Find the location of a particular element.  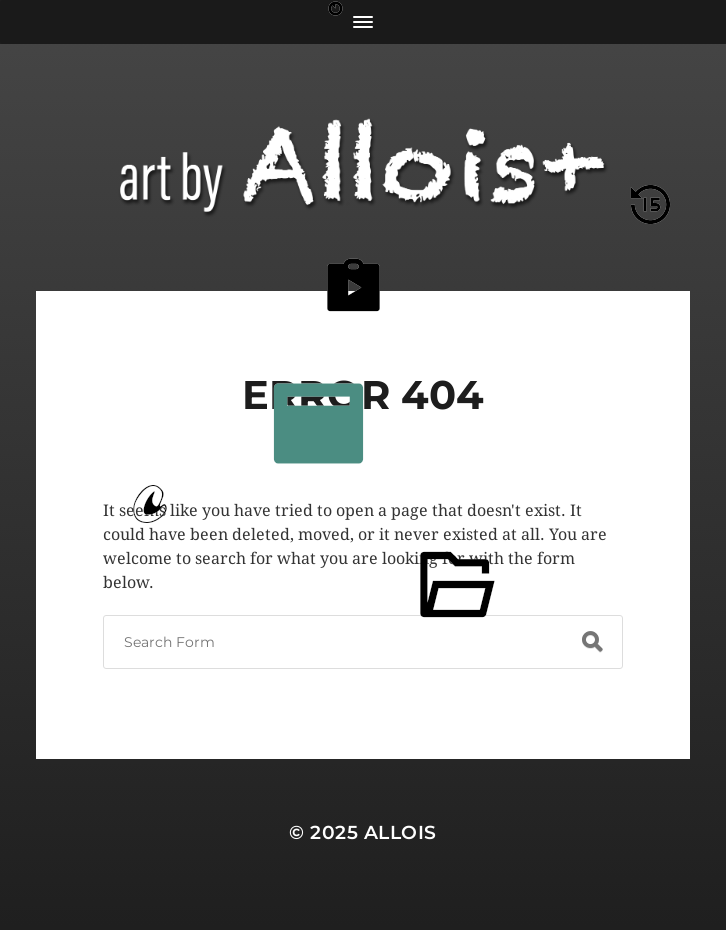

open folder to view contents is located at coordinates (456, 584).